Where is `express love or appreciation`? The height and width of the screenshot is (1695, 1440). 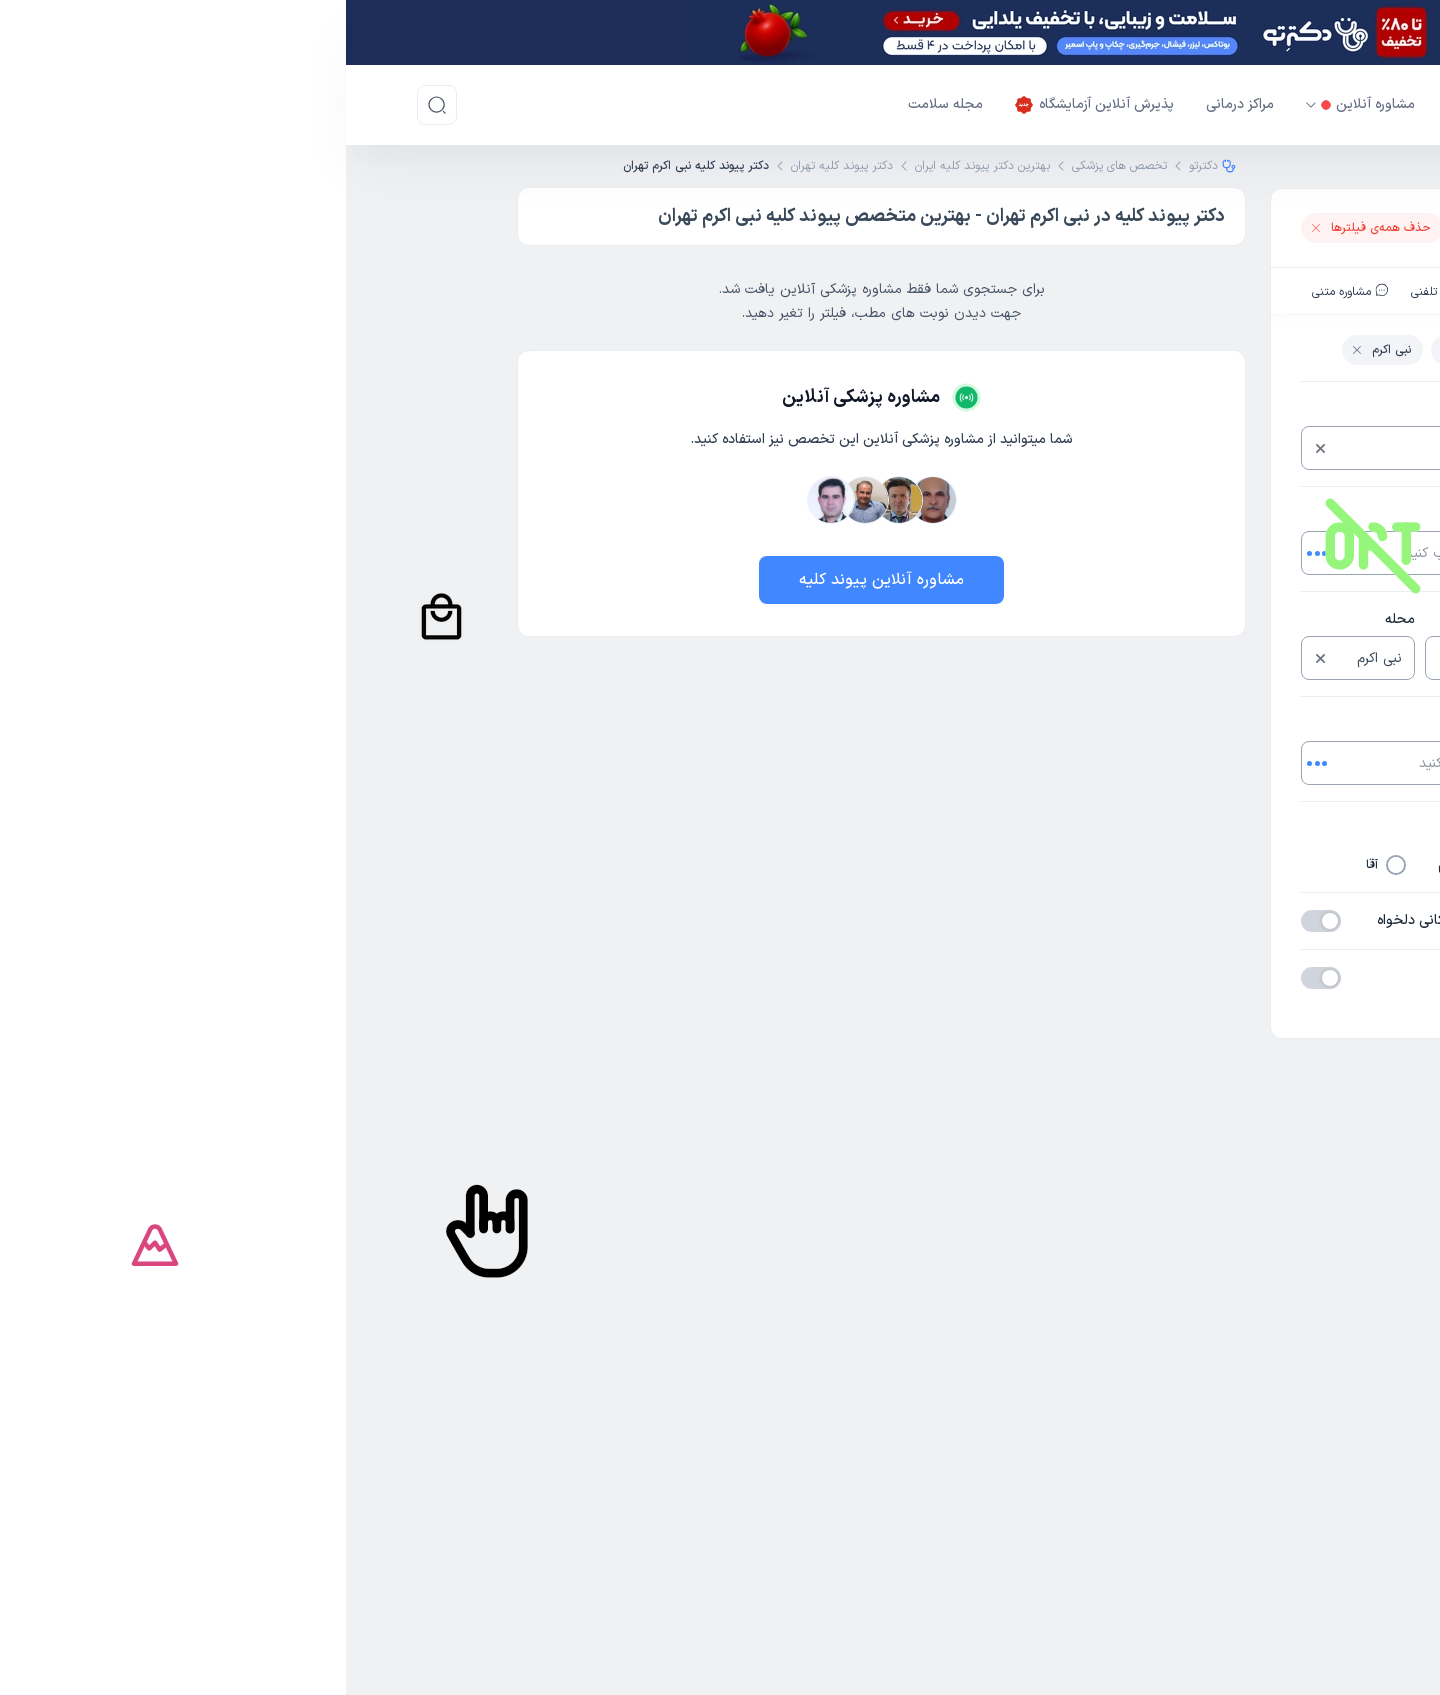
express love or appreciation is located at coordinates (488, 1229).